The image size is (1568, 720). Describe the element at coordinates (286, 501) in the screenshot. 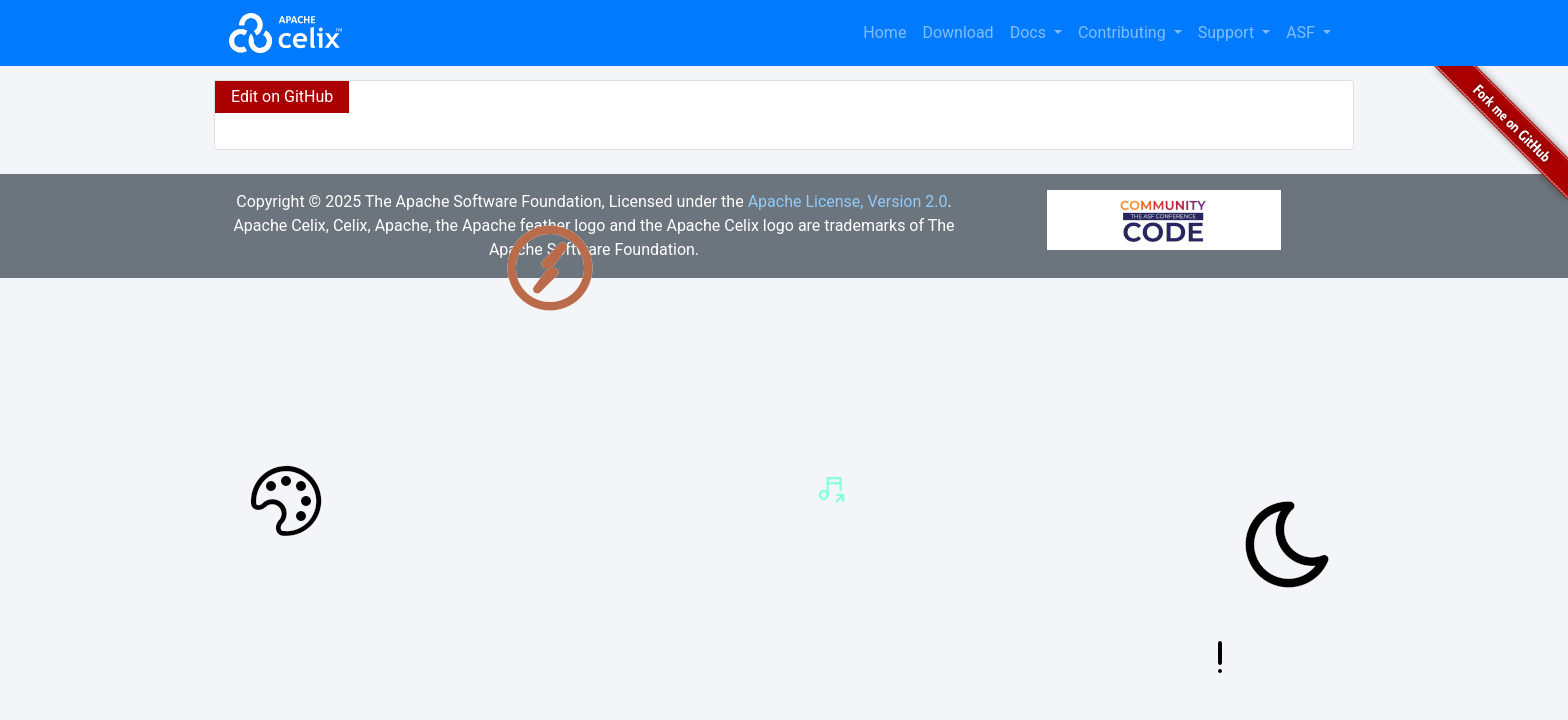

I see `open color picker or palette` at that location.